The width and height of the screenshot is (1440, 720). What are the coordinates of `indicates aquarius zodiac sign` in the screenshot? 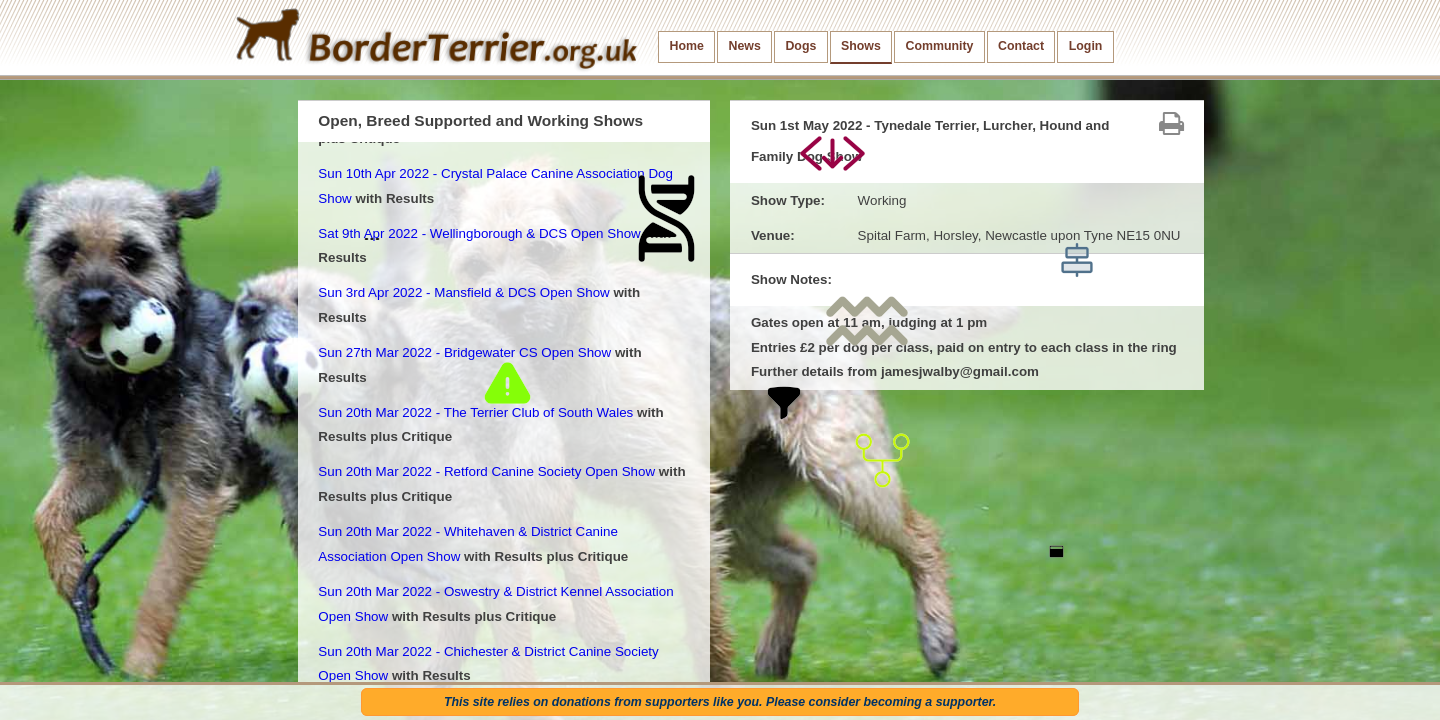 It's located at (867, 321).